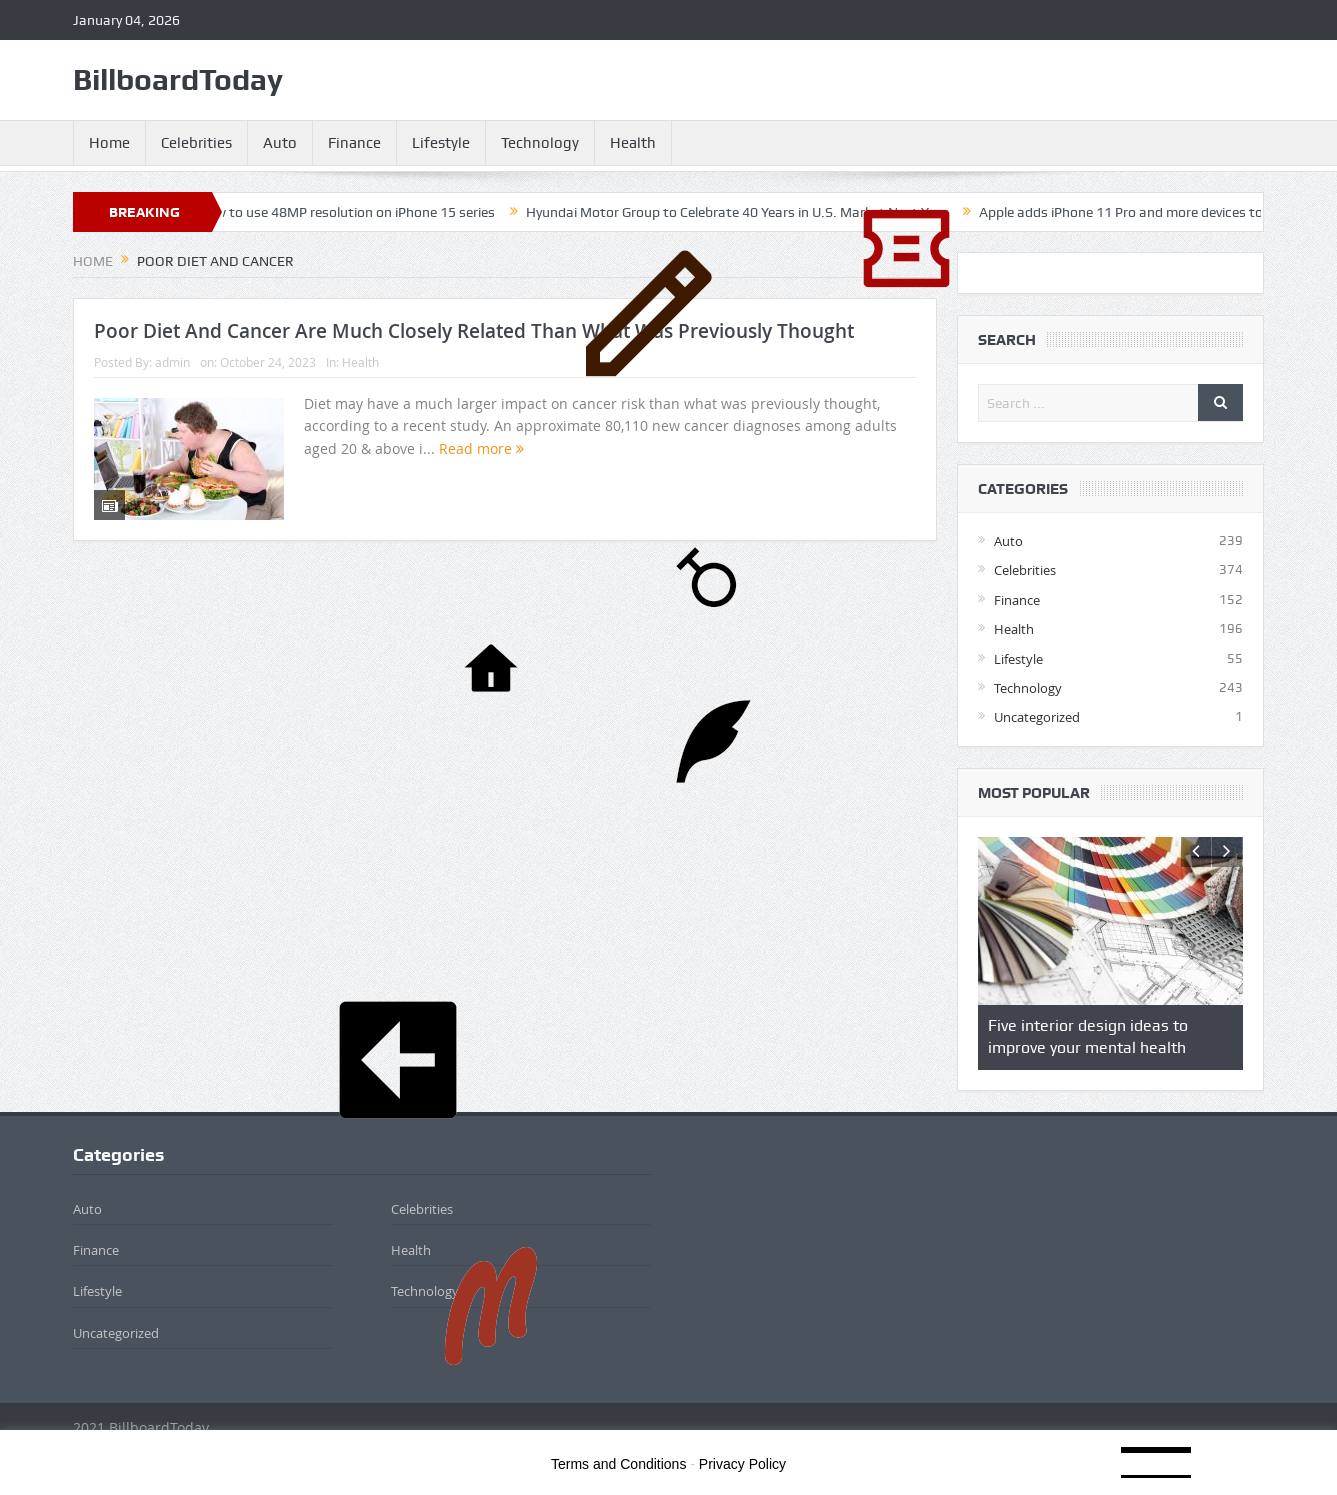 This screenshot has width=1337, height=1495. Describe the element at coordinates (713, 741) in the screenshot. I see `compose or write a new document` at that location.